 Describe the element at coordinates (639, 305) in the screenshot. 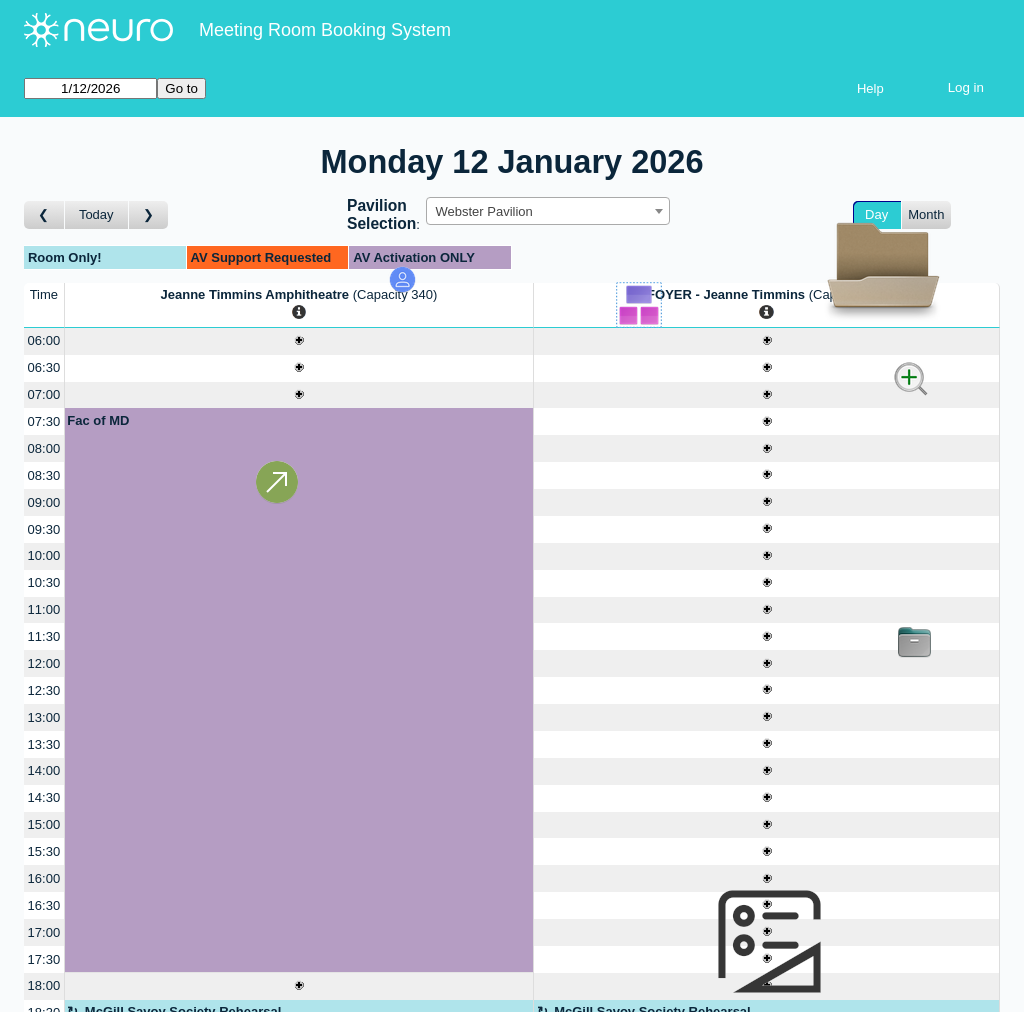

I see `select all items in the current view` at that location.